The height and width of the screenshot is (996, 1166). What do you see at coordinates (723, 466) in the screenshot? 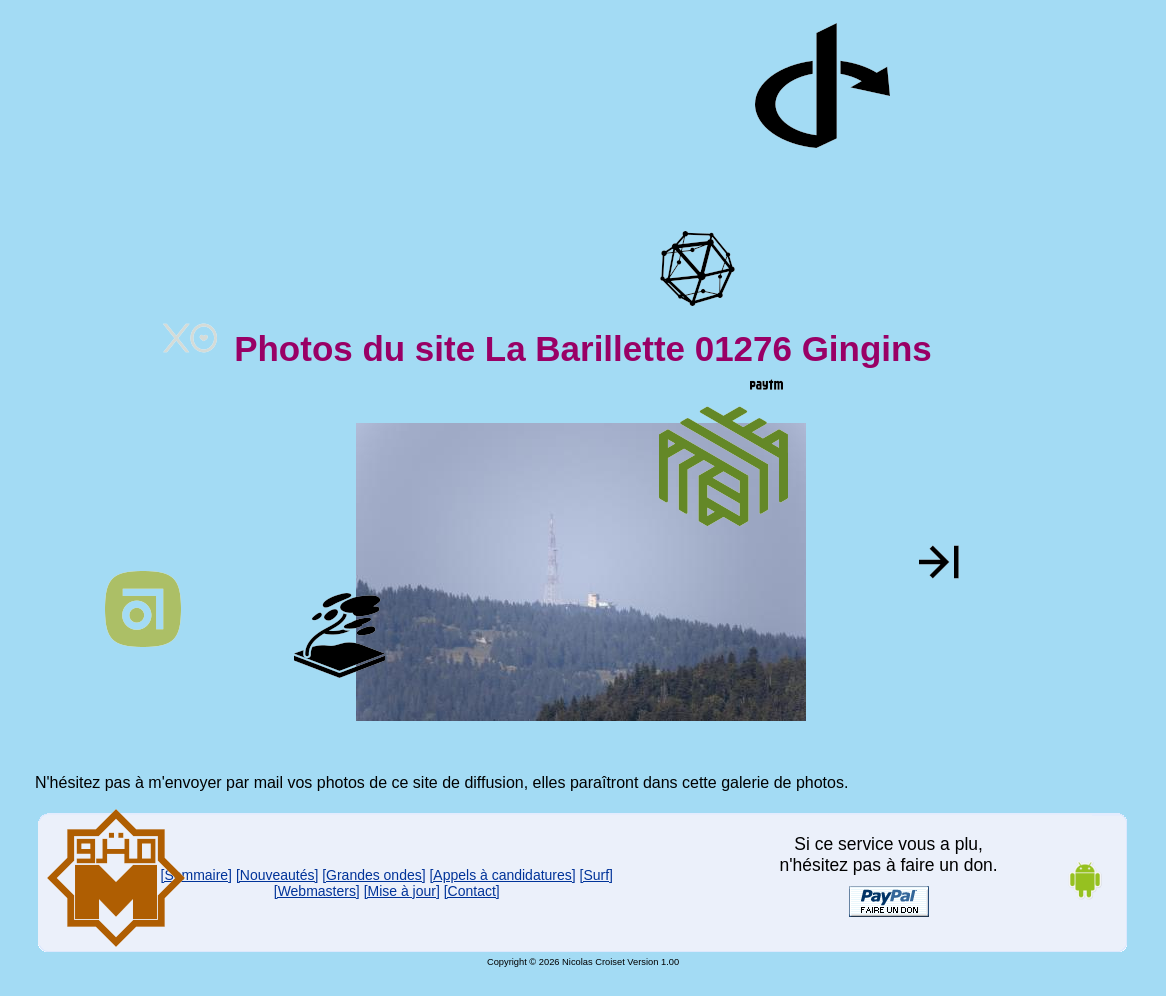
I see `linkerd service mesh platform logo` at bounding box center [723, 466].